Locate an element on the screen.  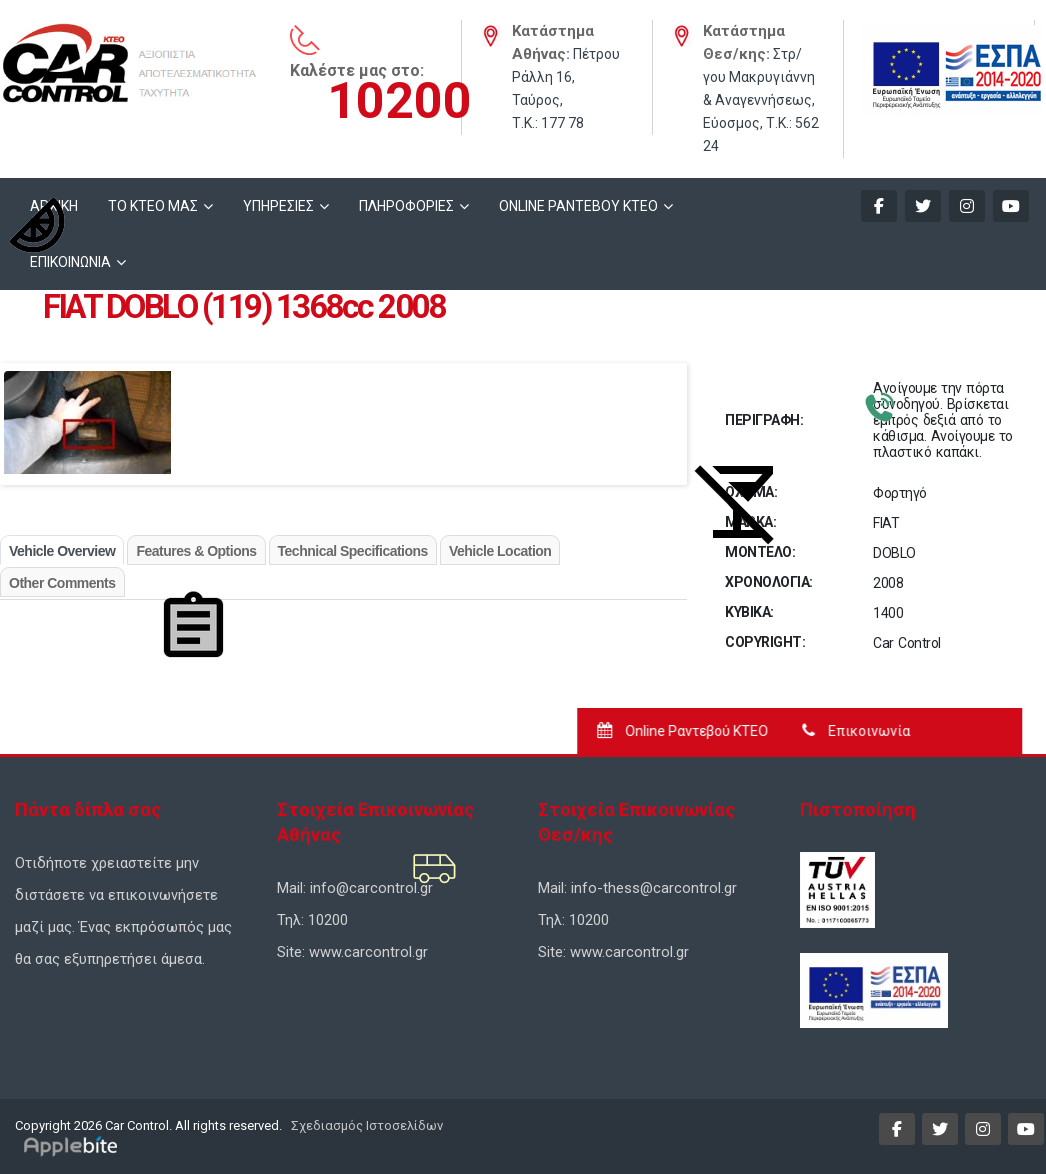
indicates alcohol-free zone or no drinks allowed is located at coordinates (737, 502).